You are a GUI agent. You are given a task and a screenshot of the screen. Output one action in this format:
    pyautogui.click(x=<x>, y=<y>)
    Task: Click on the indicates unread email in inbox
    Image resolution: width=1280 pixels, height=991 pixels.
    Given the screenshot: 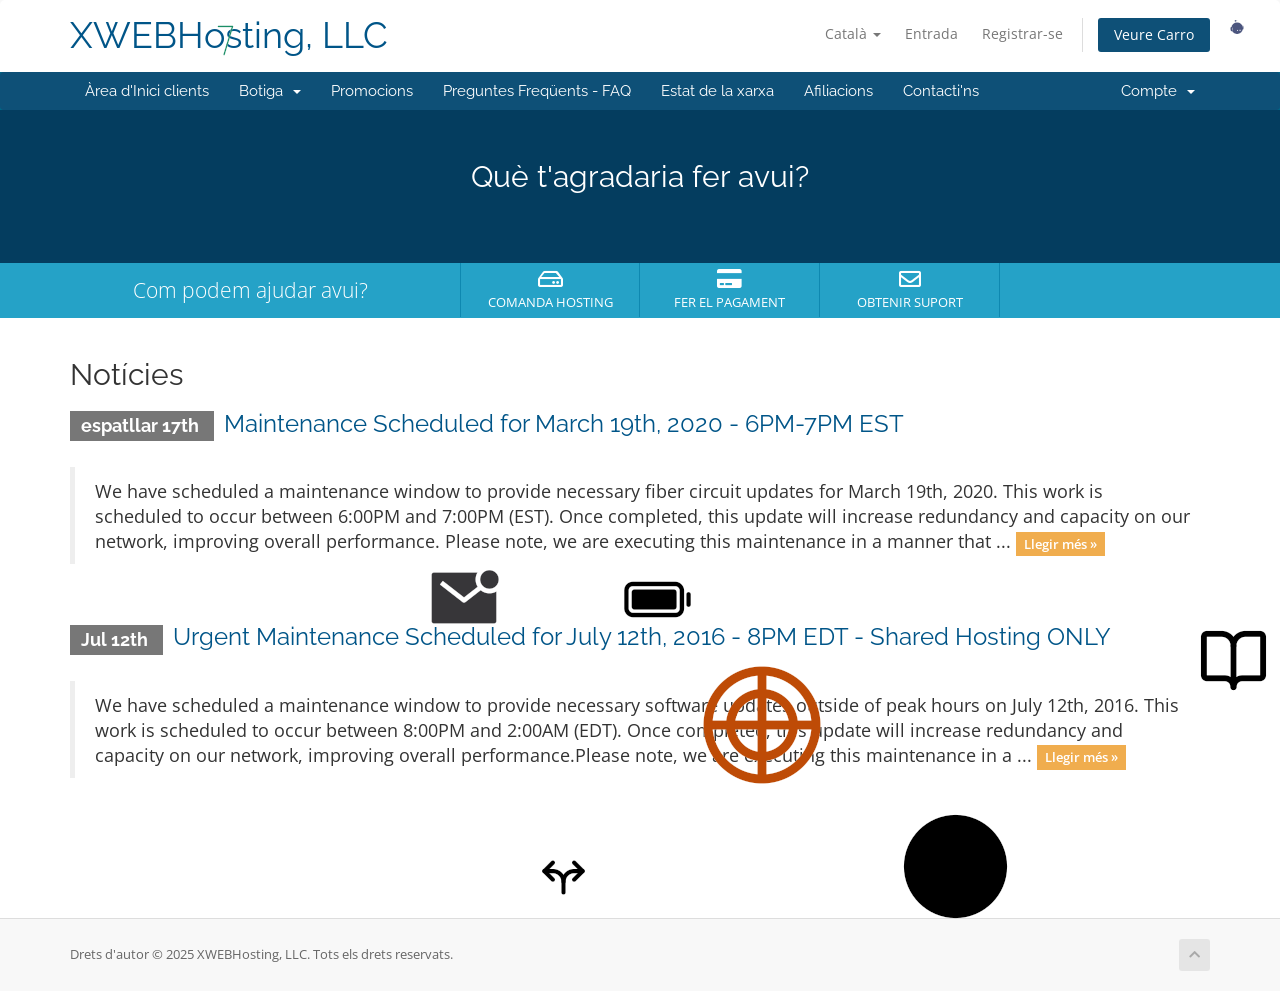 What is the action you would take?
    pyautogui.click(x=464, y=598)
    